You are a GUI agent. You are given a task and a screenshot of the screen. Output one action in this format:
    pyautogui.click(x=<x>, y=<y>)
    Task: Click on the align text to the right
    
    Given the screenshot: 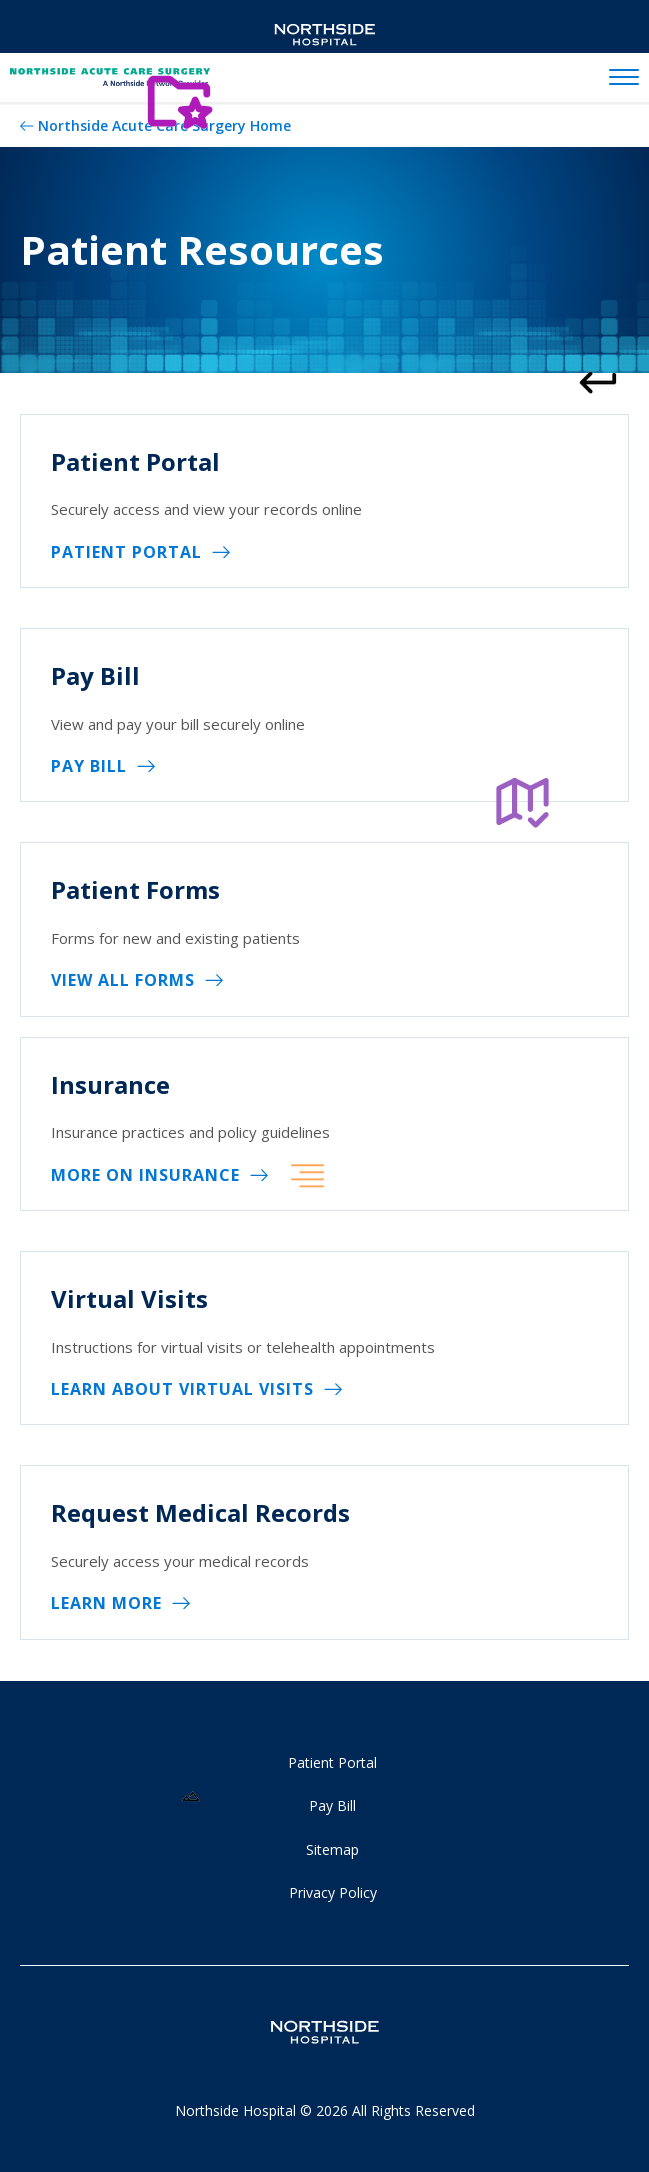 What is the action you would take?
    pyautogui.click(x=307, y=1176)
    